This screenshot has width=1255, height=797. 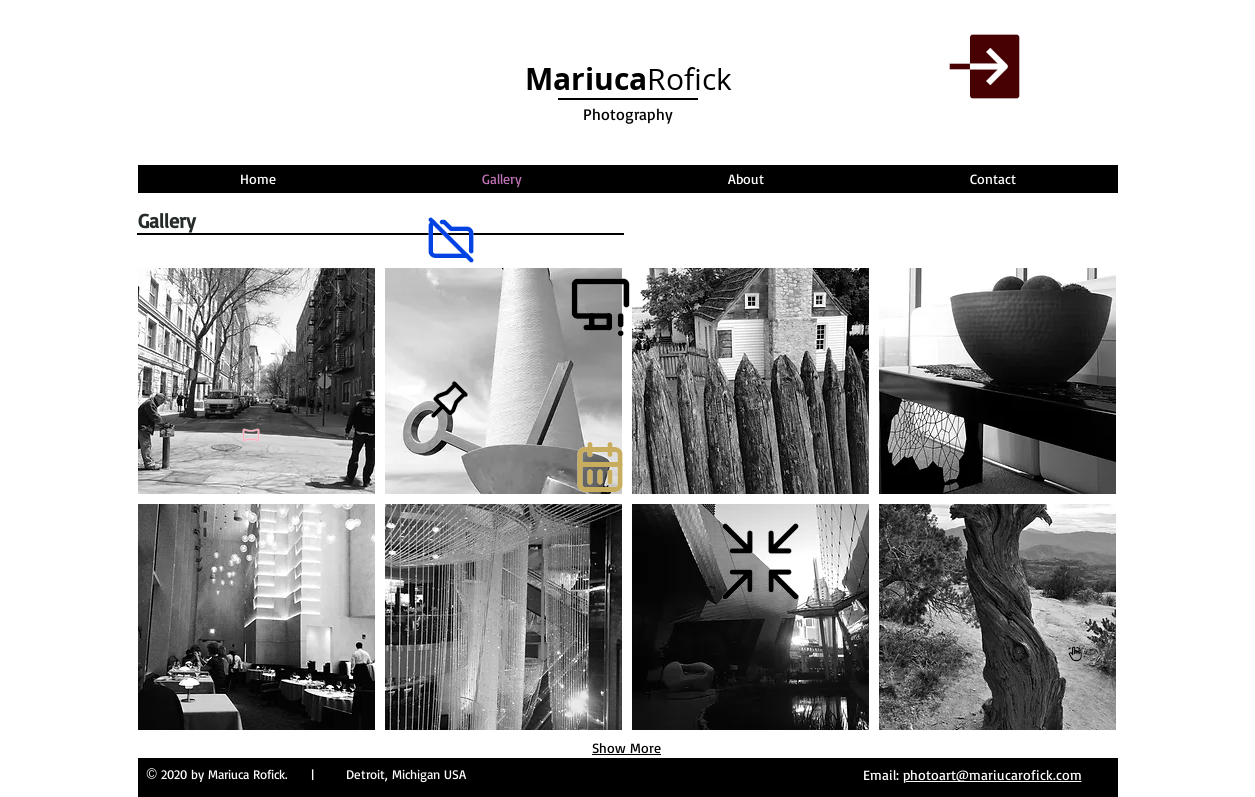 I want to click on indicates a desktop device error or warning, so click(x=600, y=304).